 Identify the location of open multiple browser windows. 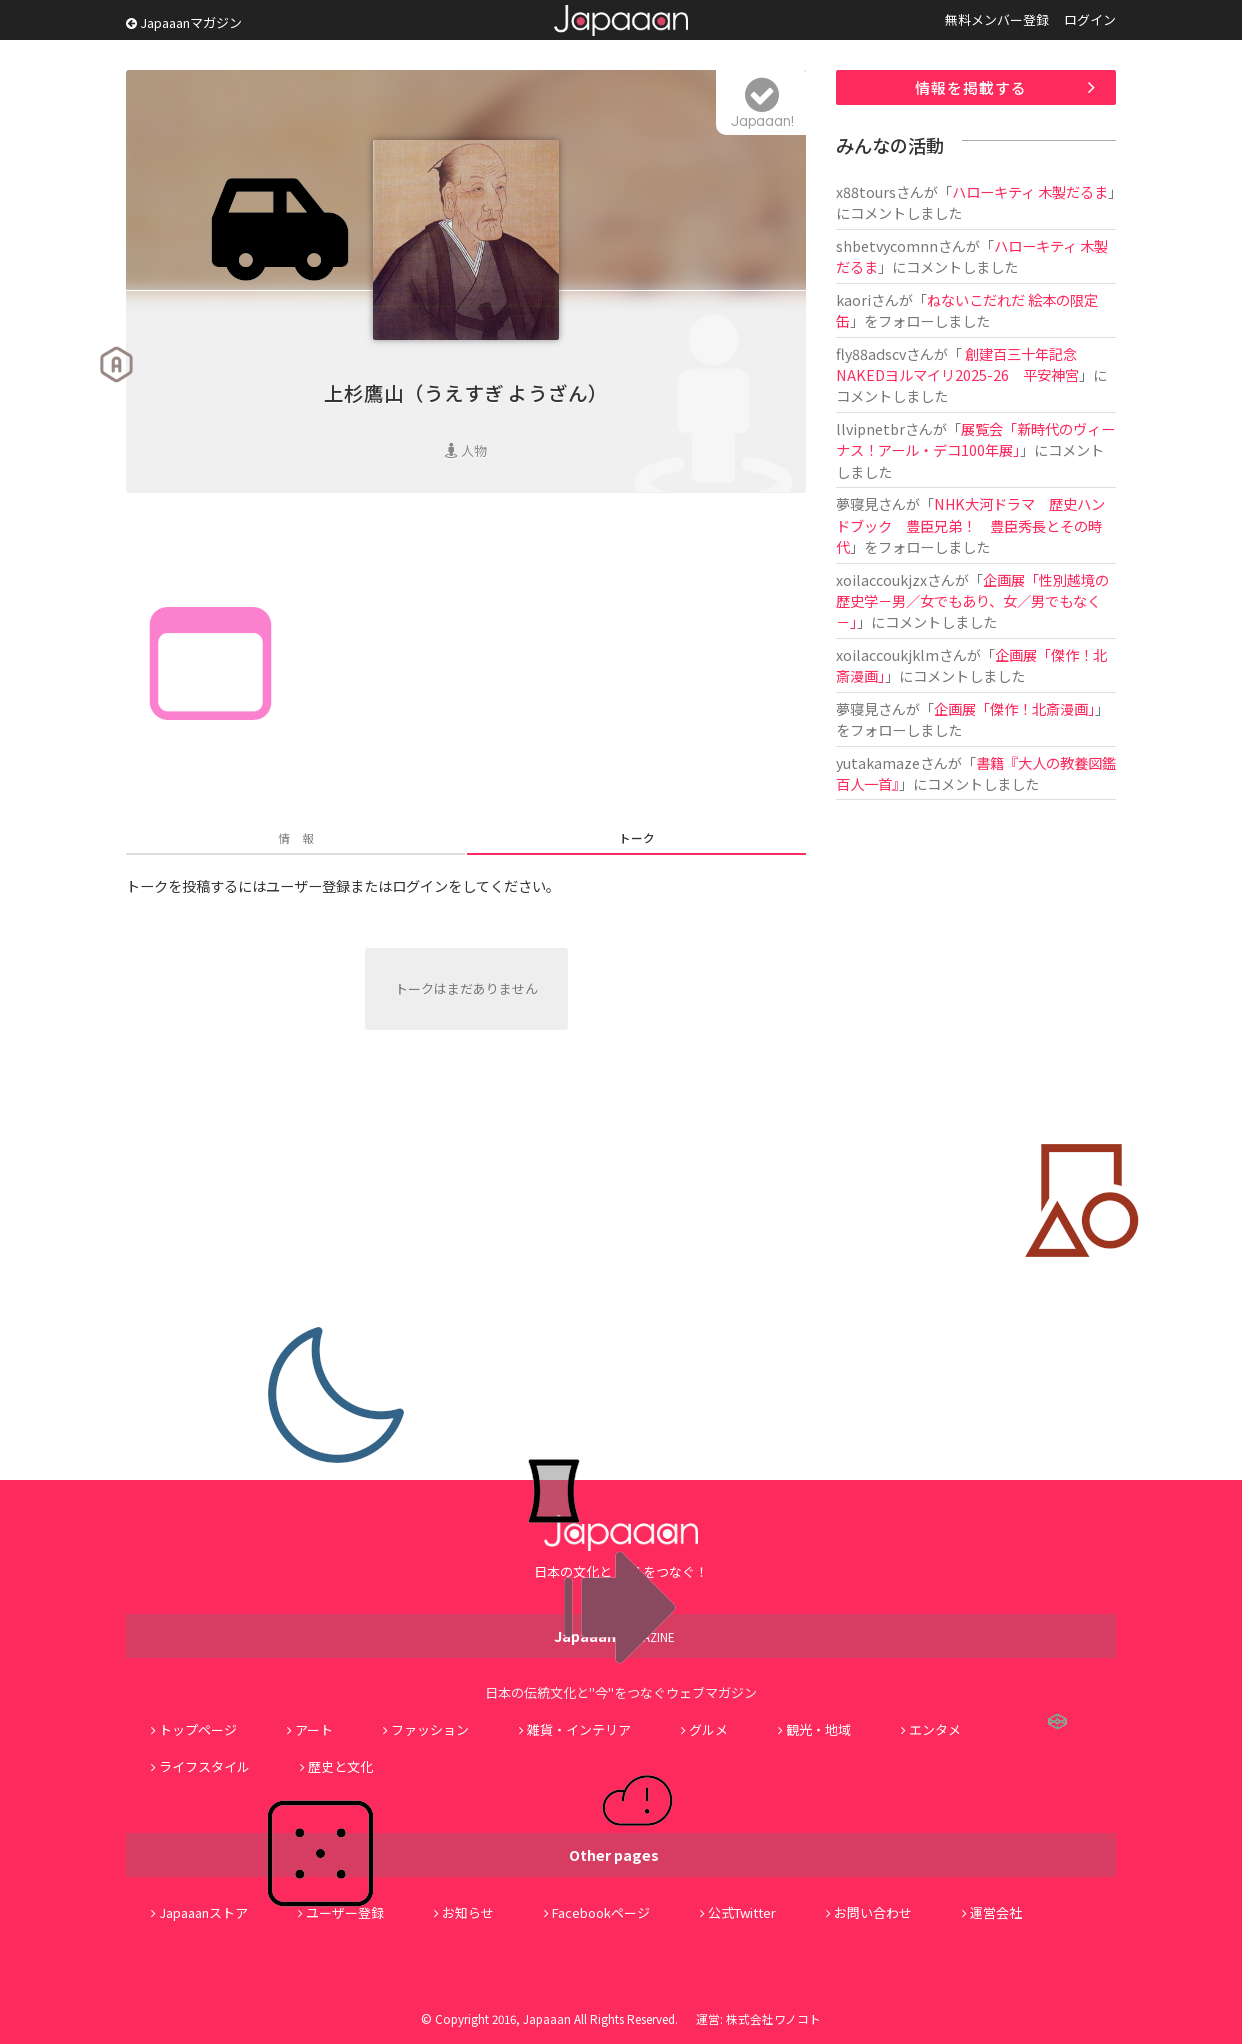
(210, 663).